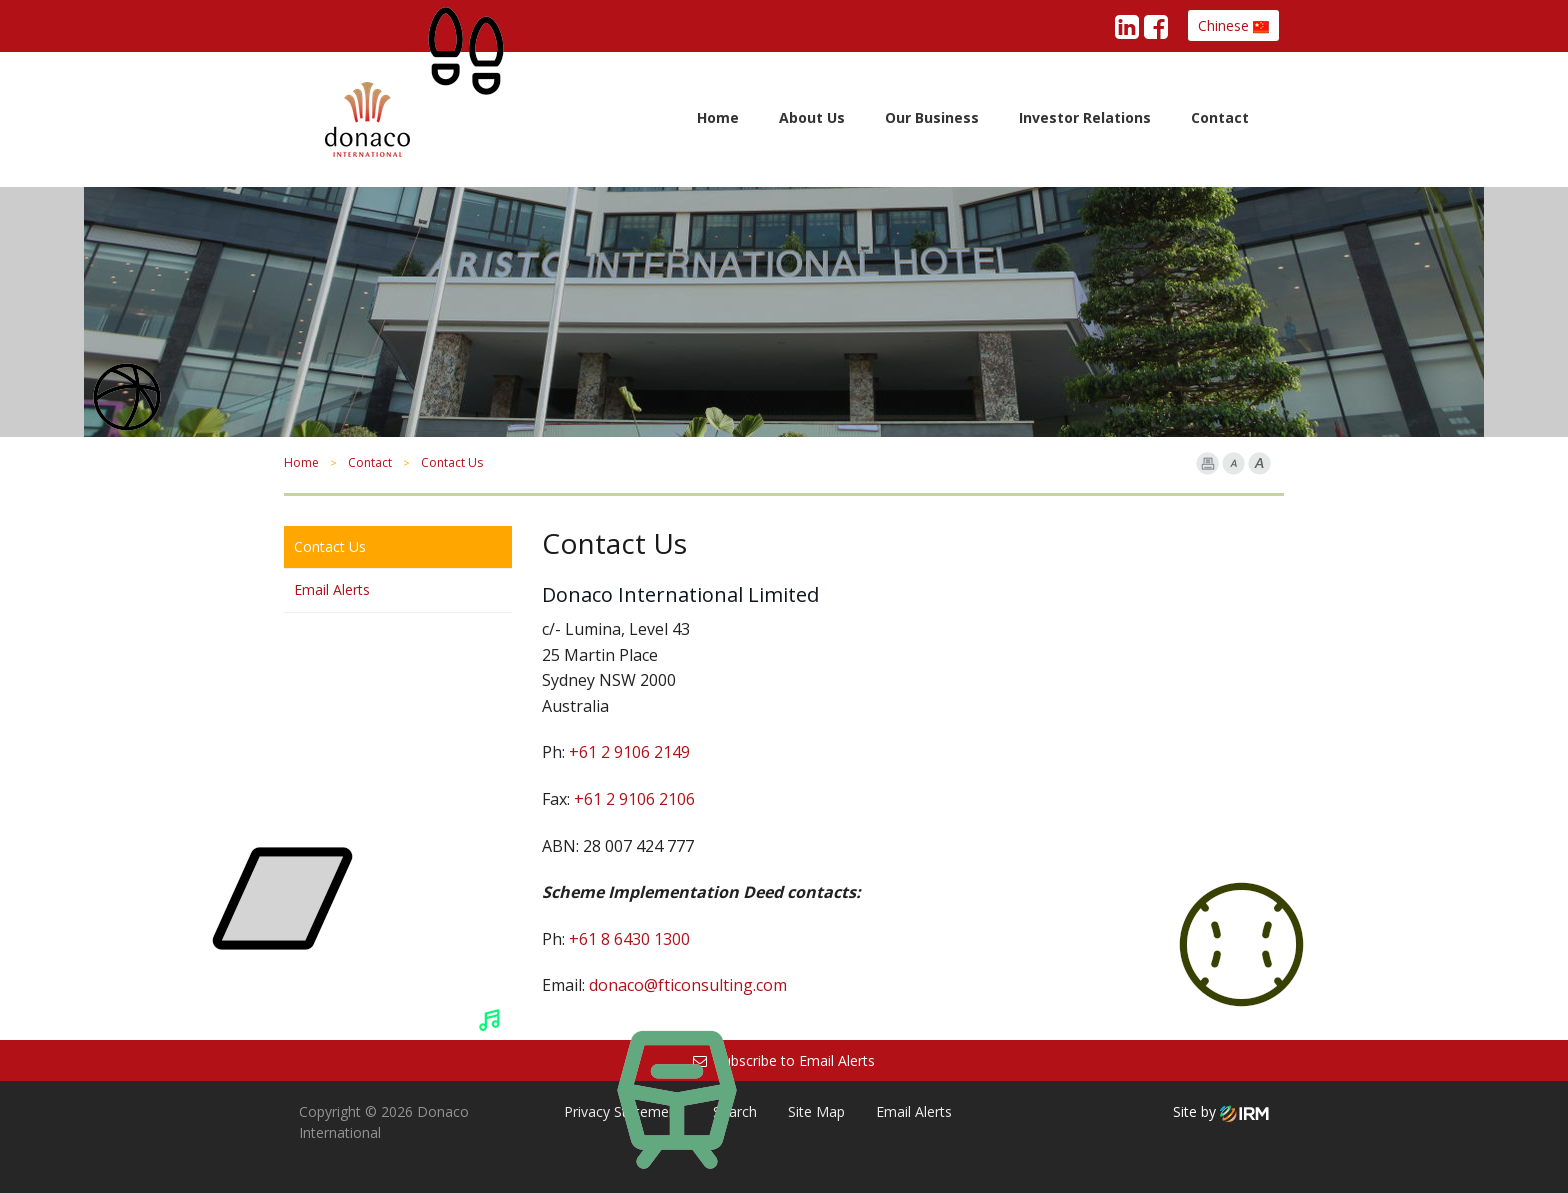  Describe the element at coordinates (490, 1020) in the screenshot. I see `access music library or audio files` at that location.